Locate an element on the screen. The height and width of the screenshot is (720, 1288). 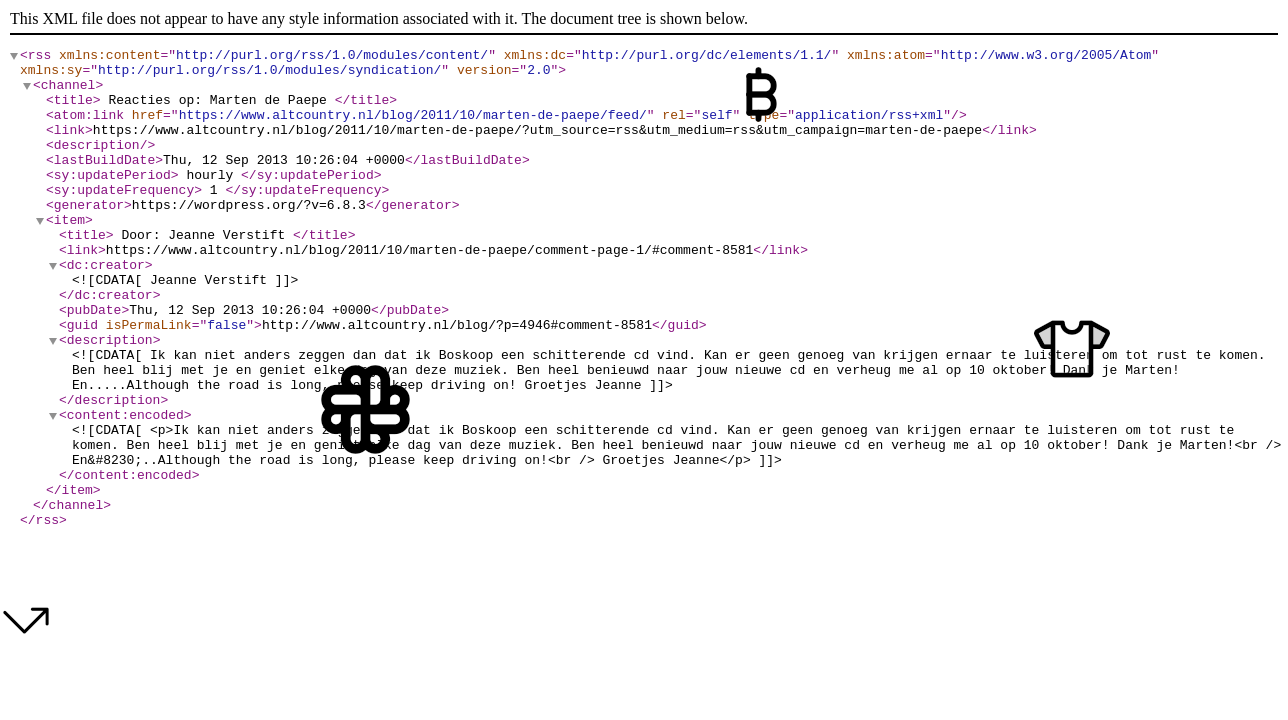
open Slack messaging app is located at coordinates (365, 409).